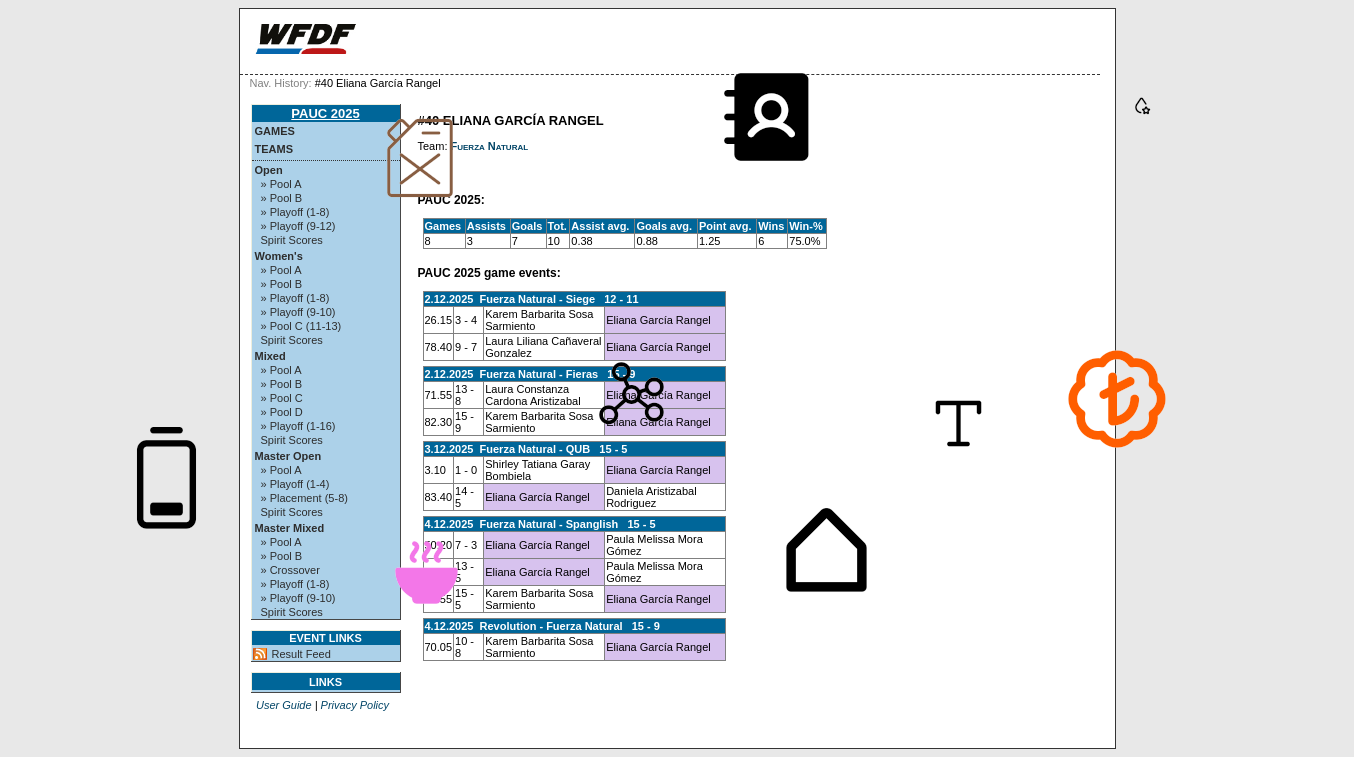  What do you see at coordinates (826, 551) in the screenshot?
I see `navigate to home screen` at bounding box center [826, 551].